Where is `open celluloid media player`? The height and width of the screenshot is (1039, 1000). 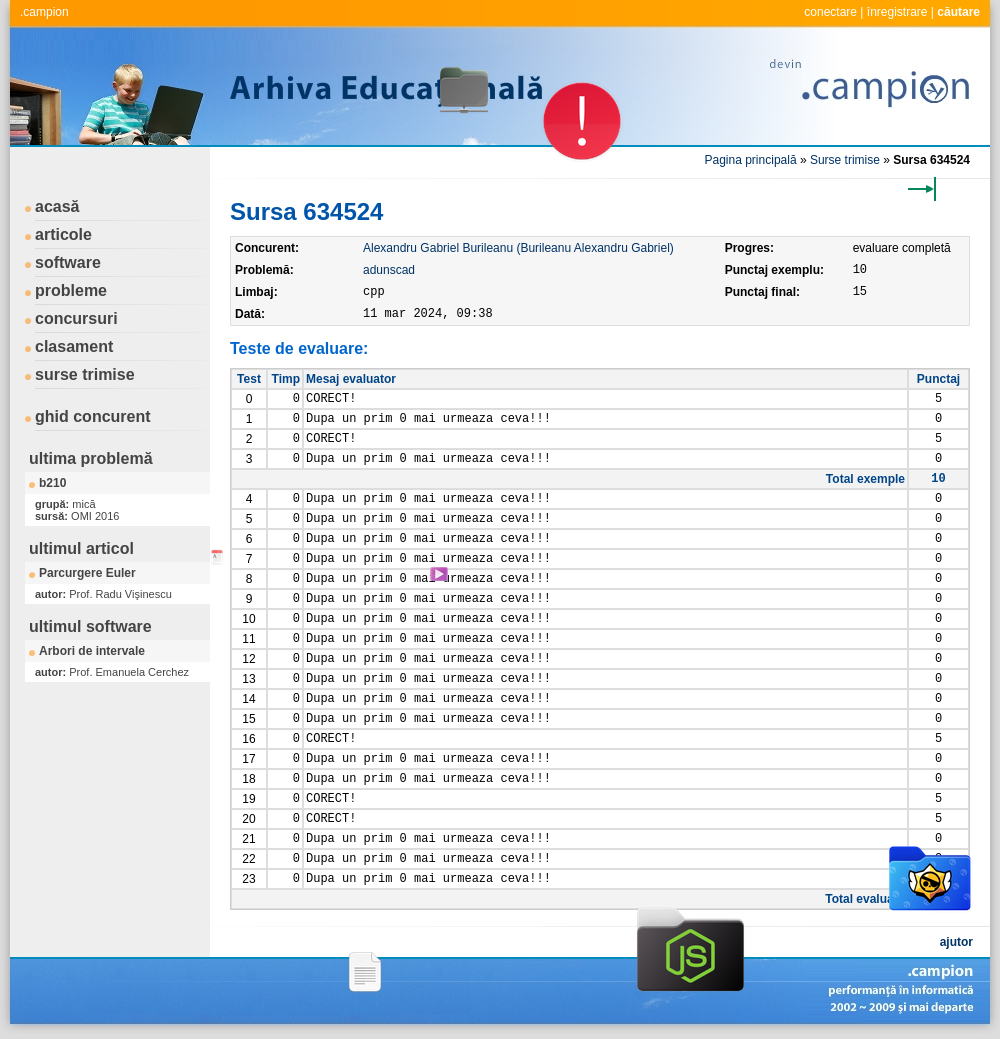 open celluloid media player is located at coordinates (439, 574).